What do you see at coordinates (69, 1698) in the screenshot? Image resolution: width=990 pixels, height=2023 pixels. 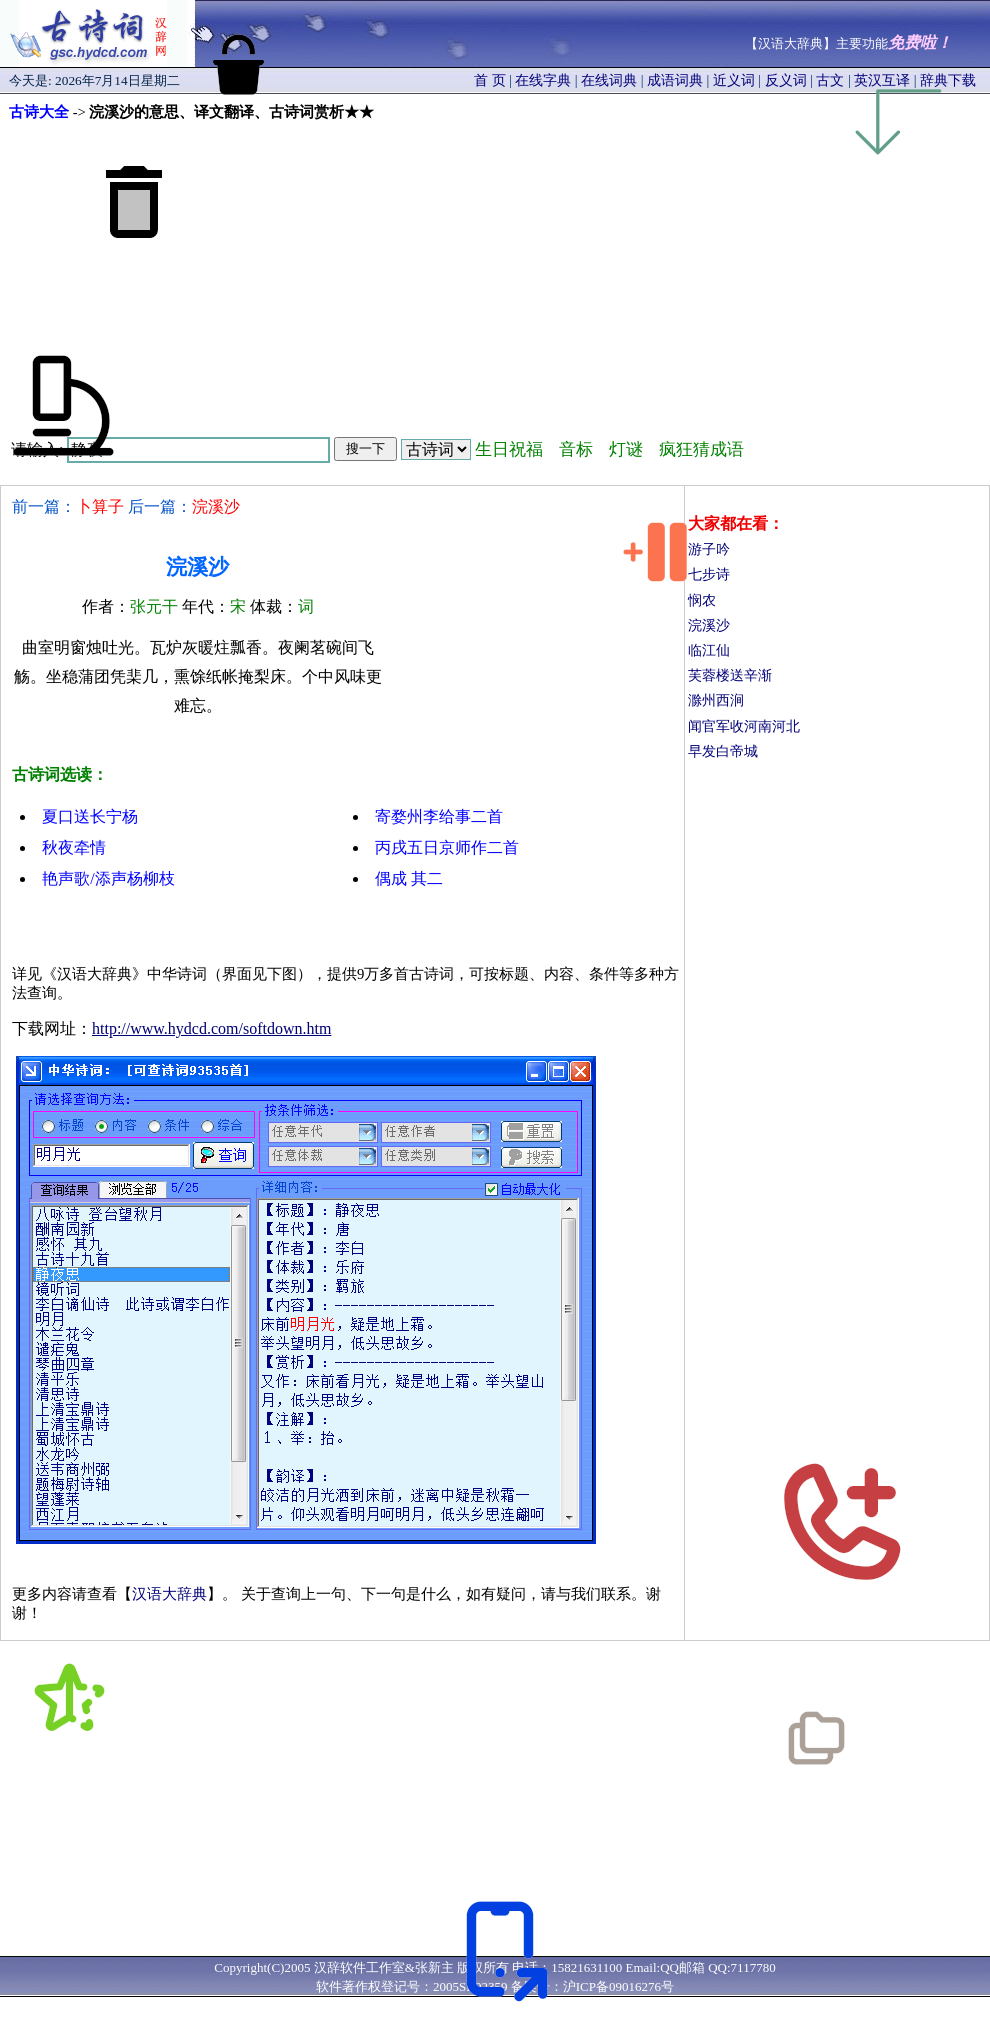 I see `indicates a partial or half-star rating` at bounding box center [69, 1698].